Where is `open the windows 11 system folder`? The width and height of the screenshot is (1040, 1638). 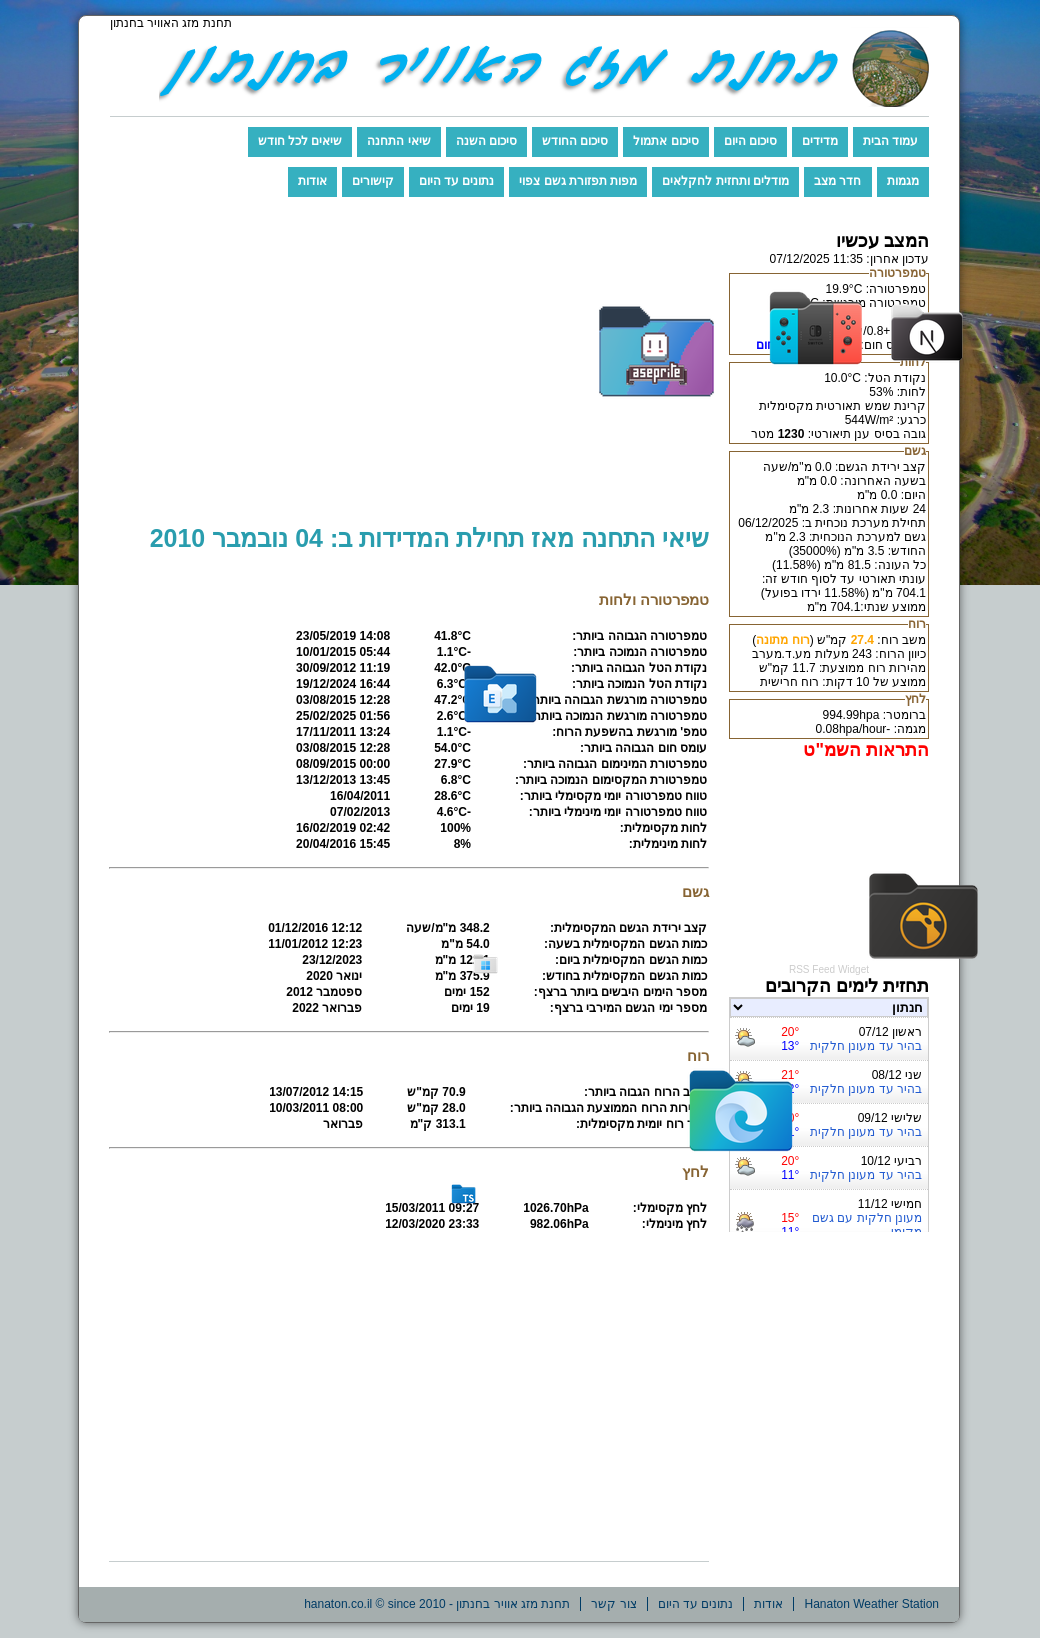 open the windows 11 system folder is located at coordinates (485, 964).